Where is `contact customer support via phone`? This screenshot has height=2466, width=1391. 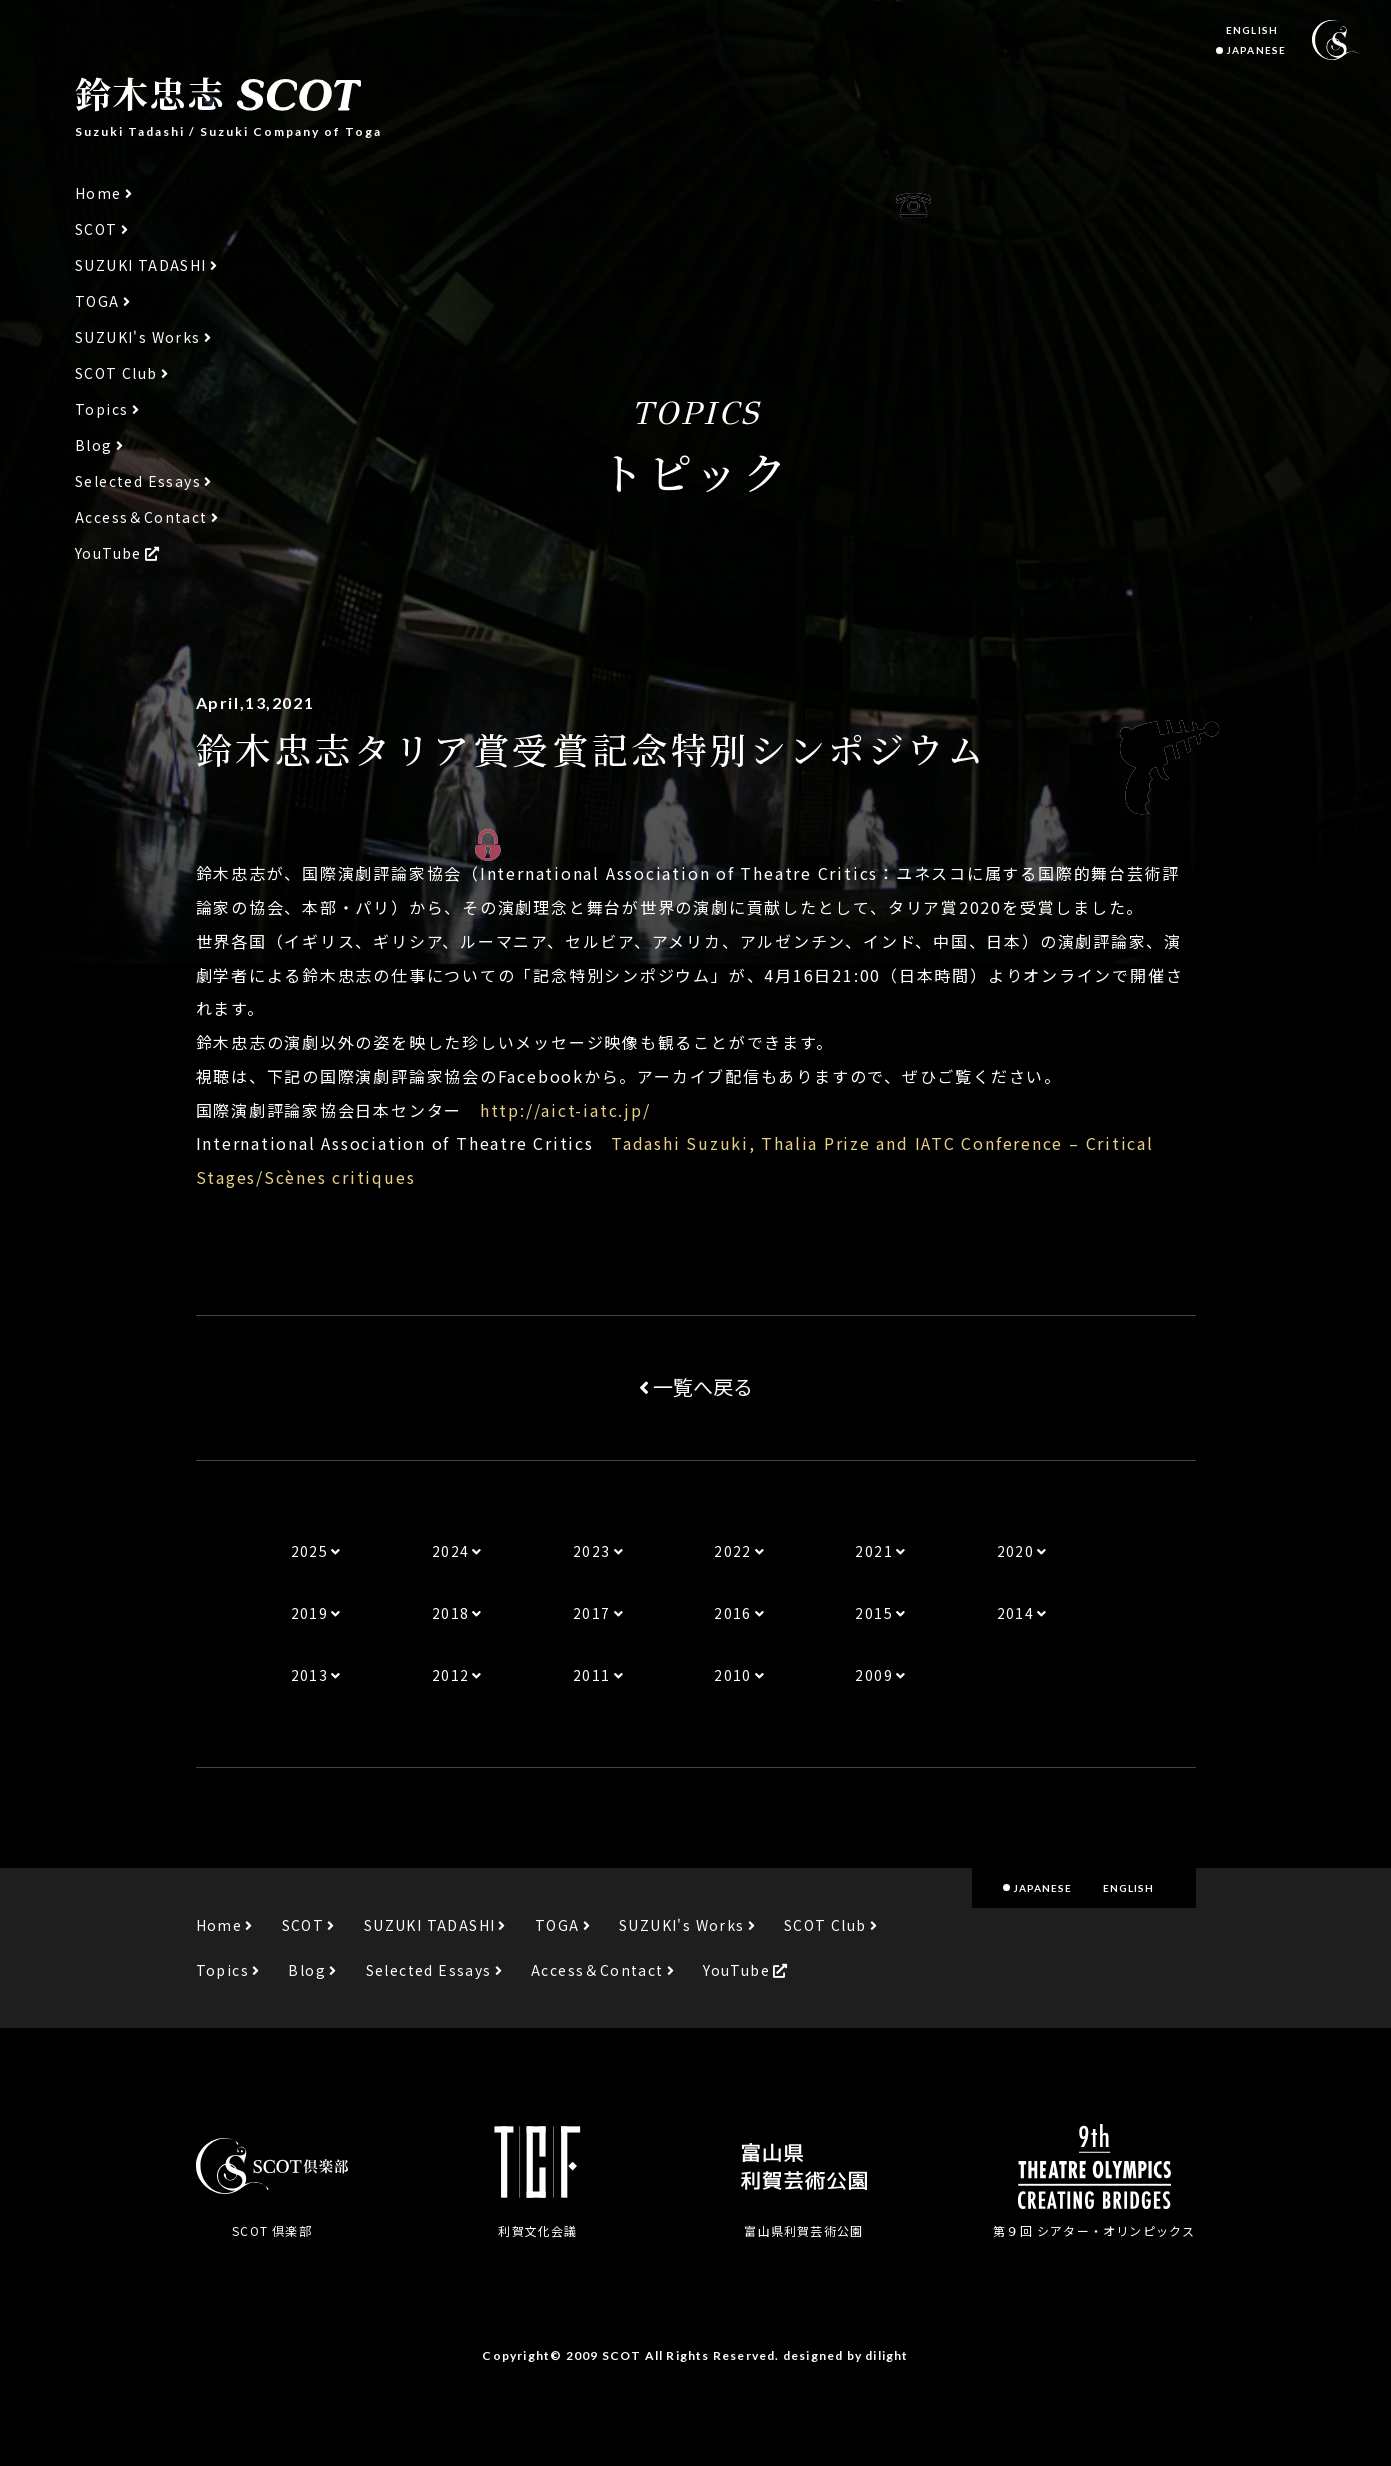 contact customer support via phone is located at coordinates (913, 205).